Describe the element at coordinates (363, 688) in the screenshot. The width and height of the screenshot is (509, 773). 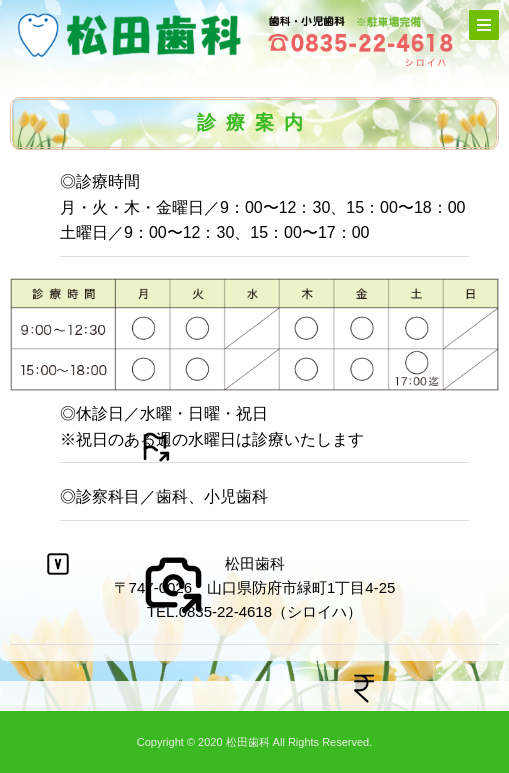
I see `view prices in Indian rupees` at that location.